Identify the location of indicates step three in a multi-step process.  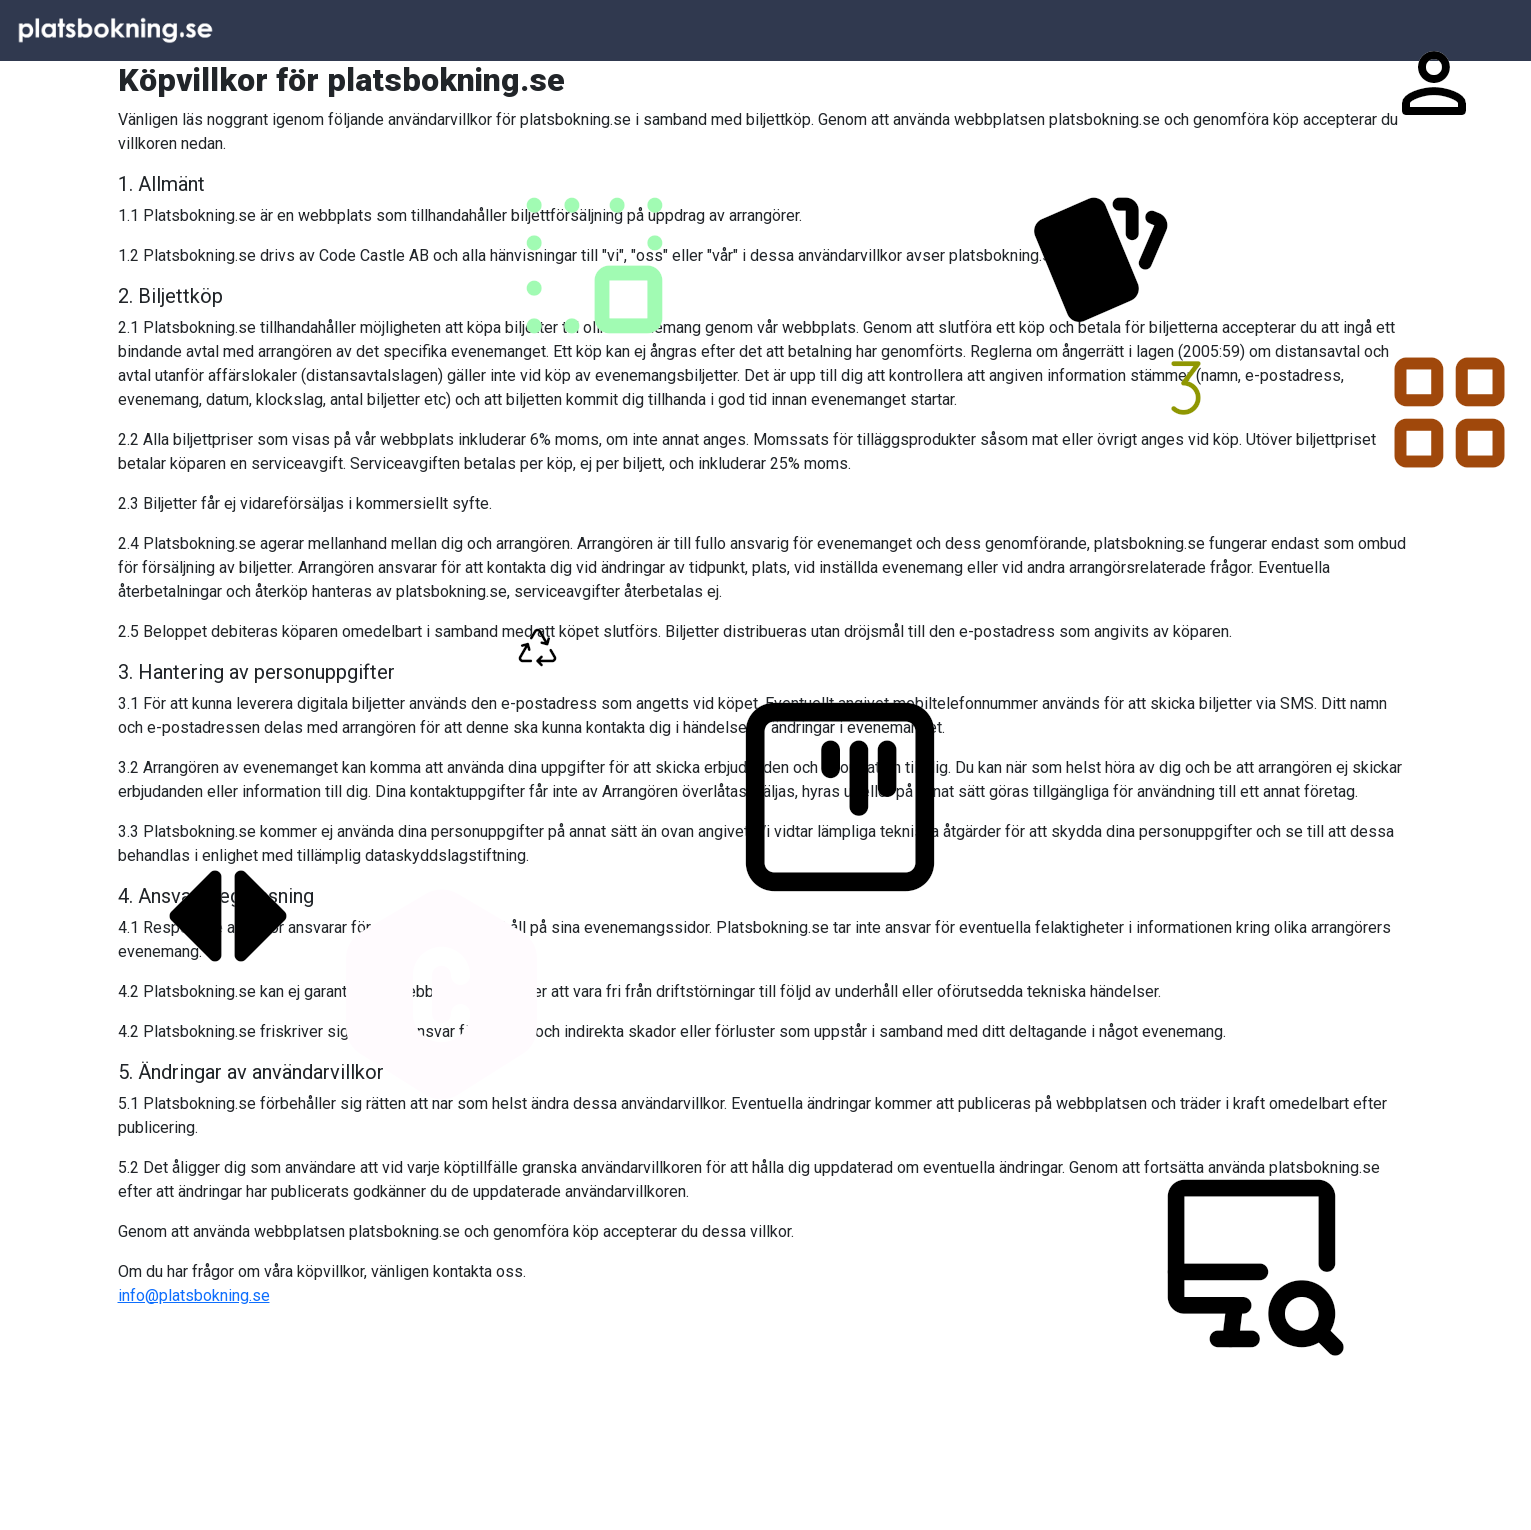
(1186, 388).